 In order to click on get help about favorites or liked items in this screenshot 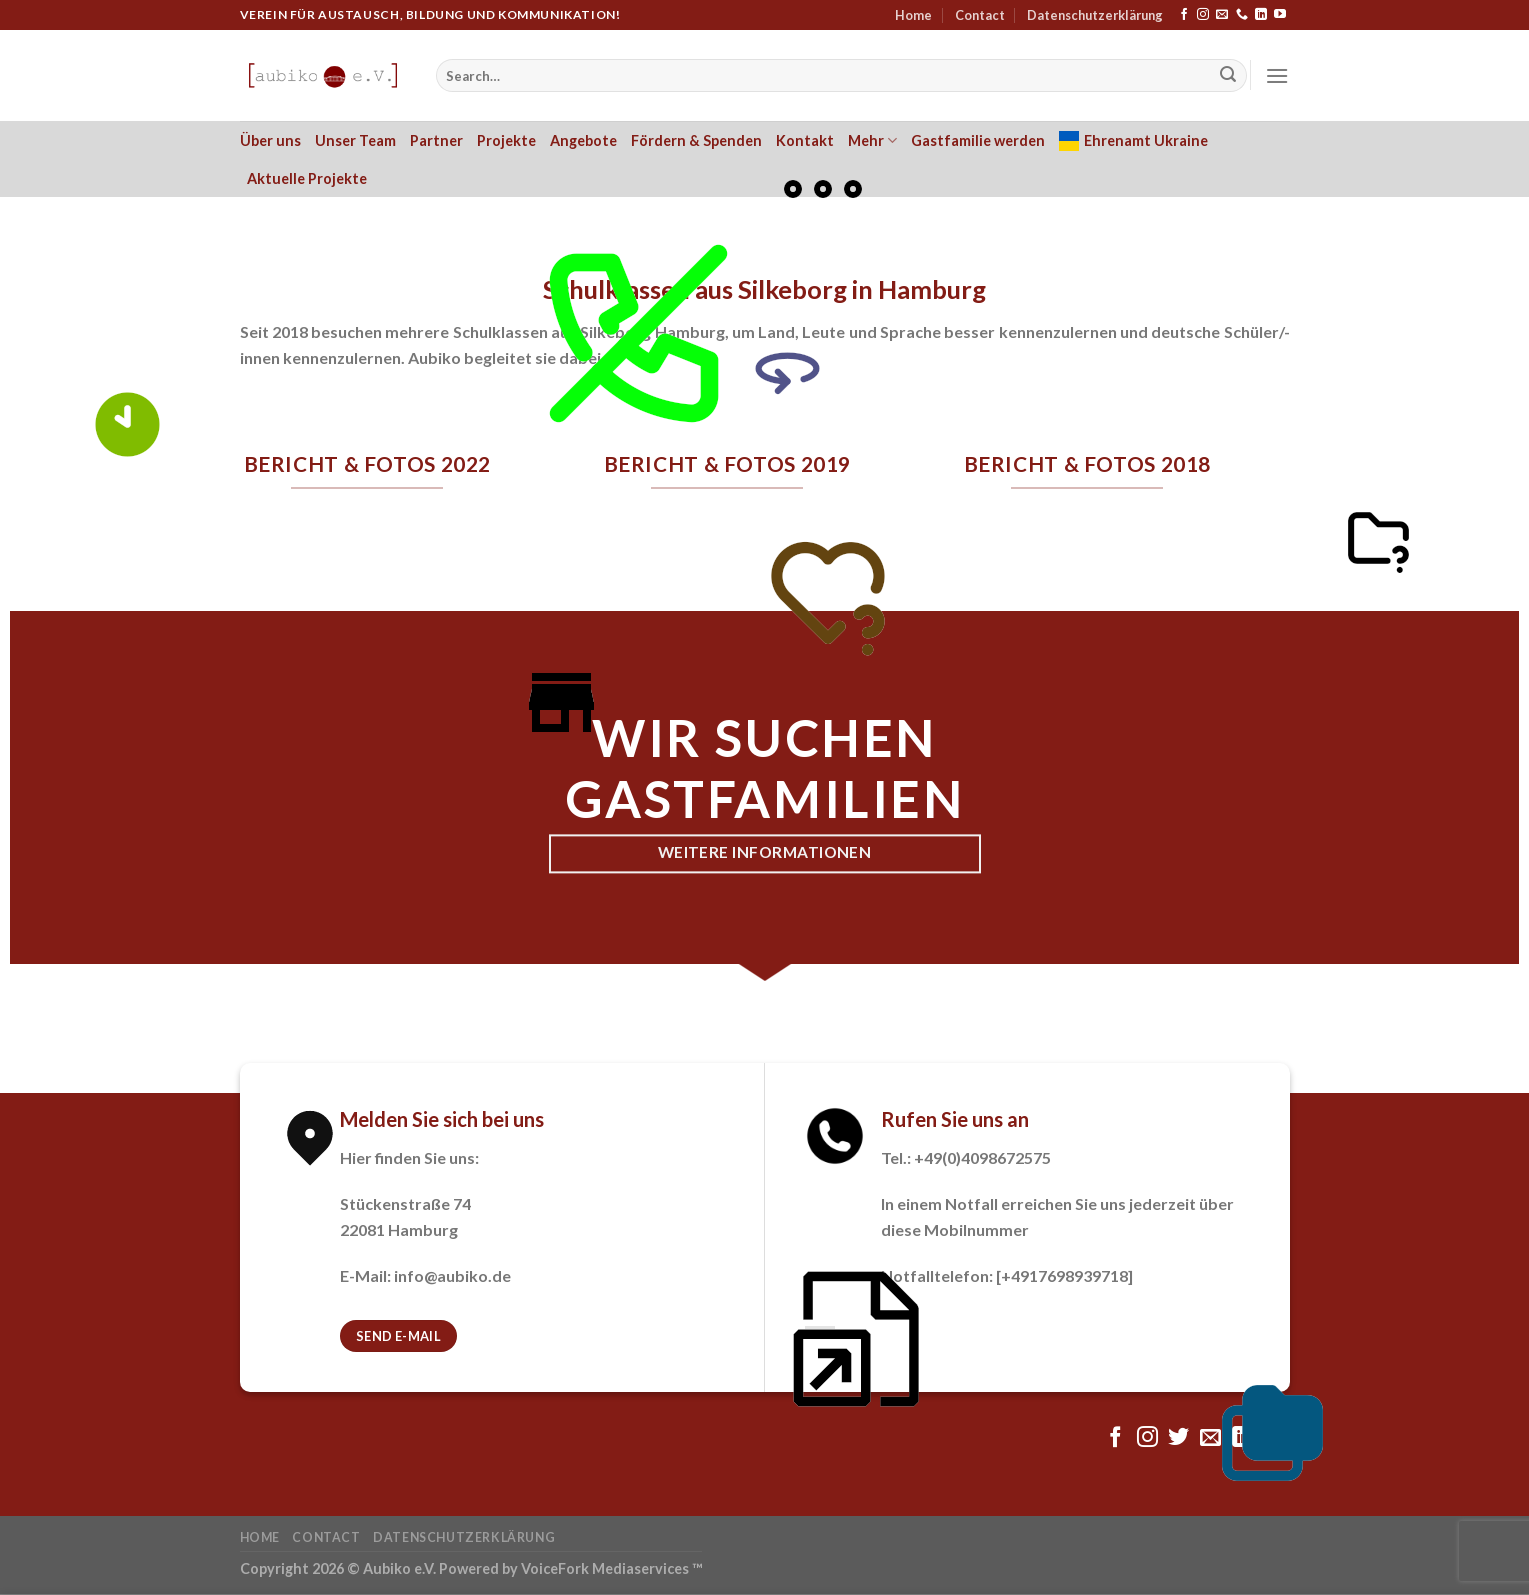, I will do `click(828, 593)`.